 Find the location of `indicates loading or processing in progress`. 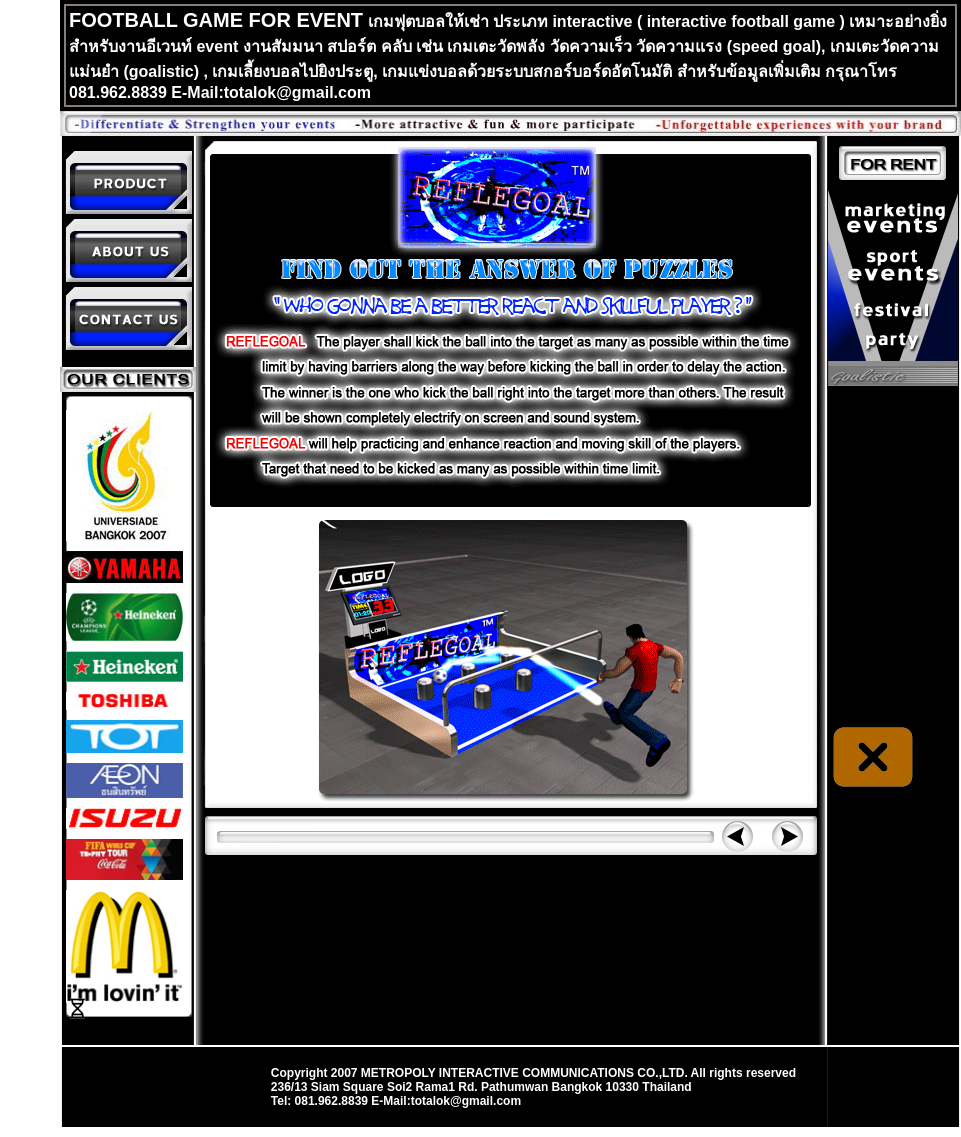

indicates loading or processing in progress is located at coordinates (77, 1008).